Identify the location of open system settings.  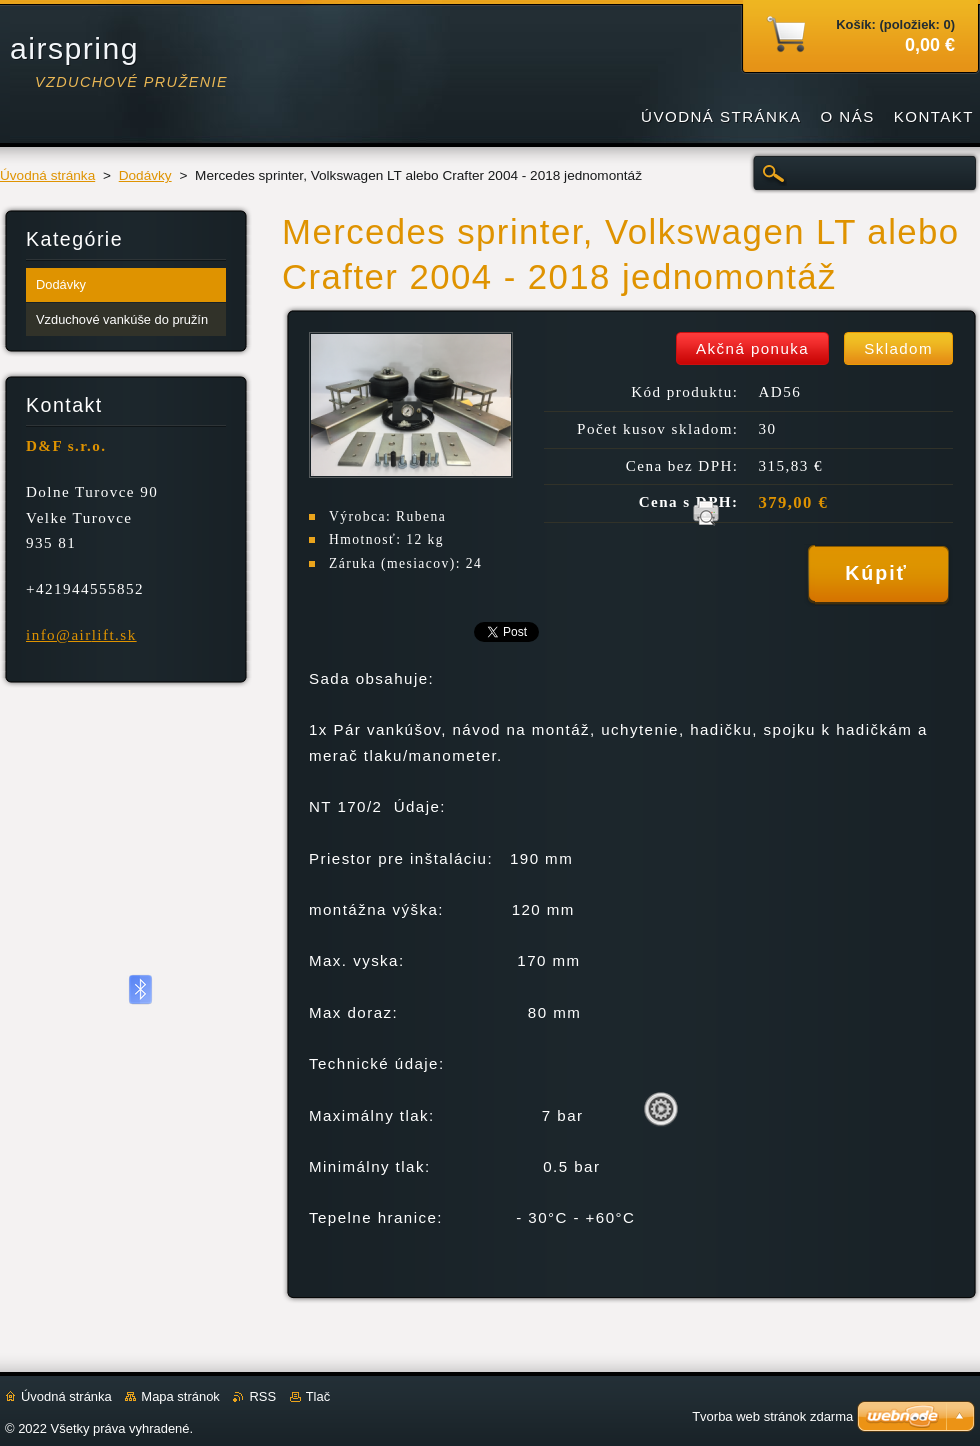
(661, 1109).